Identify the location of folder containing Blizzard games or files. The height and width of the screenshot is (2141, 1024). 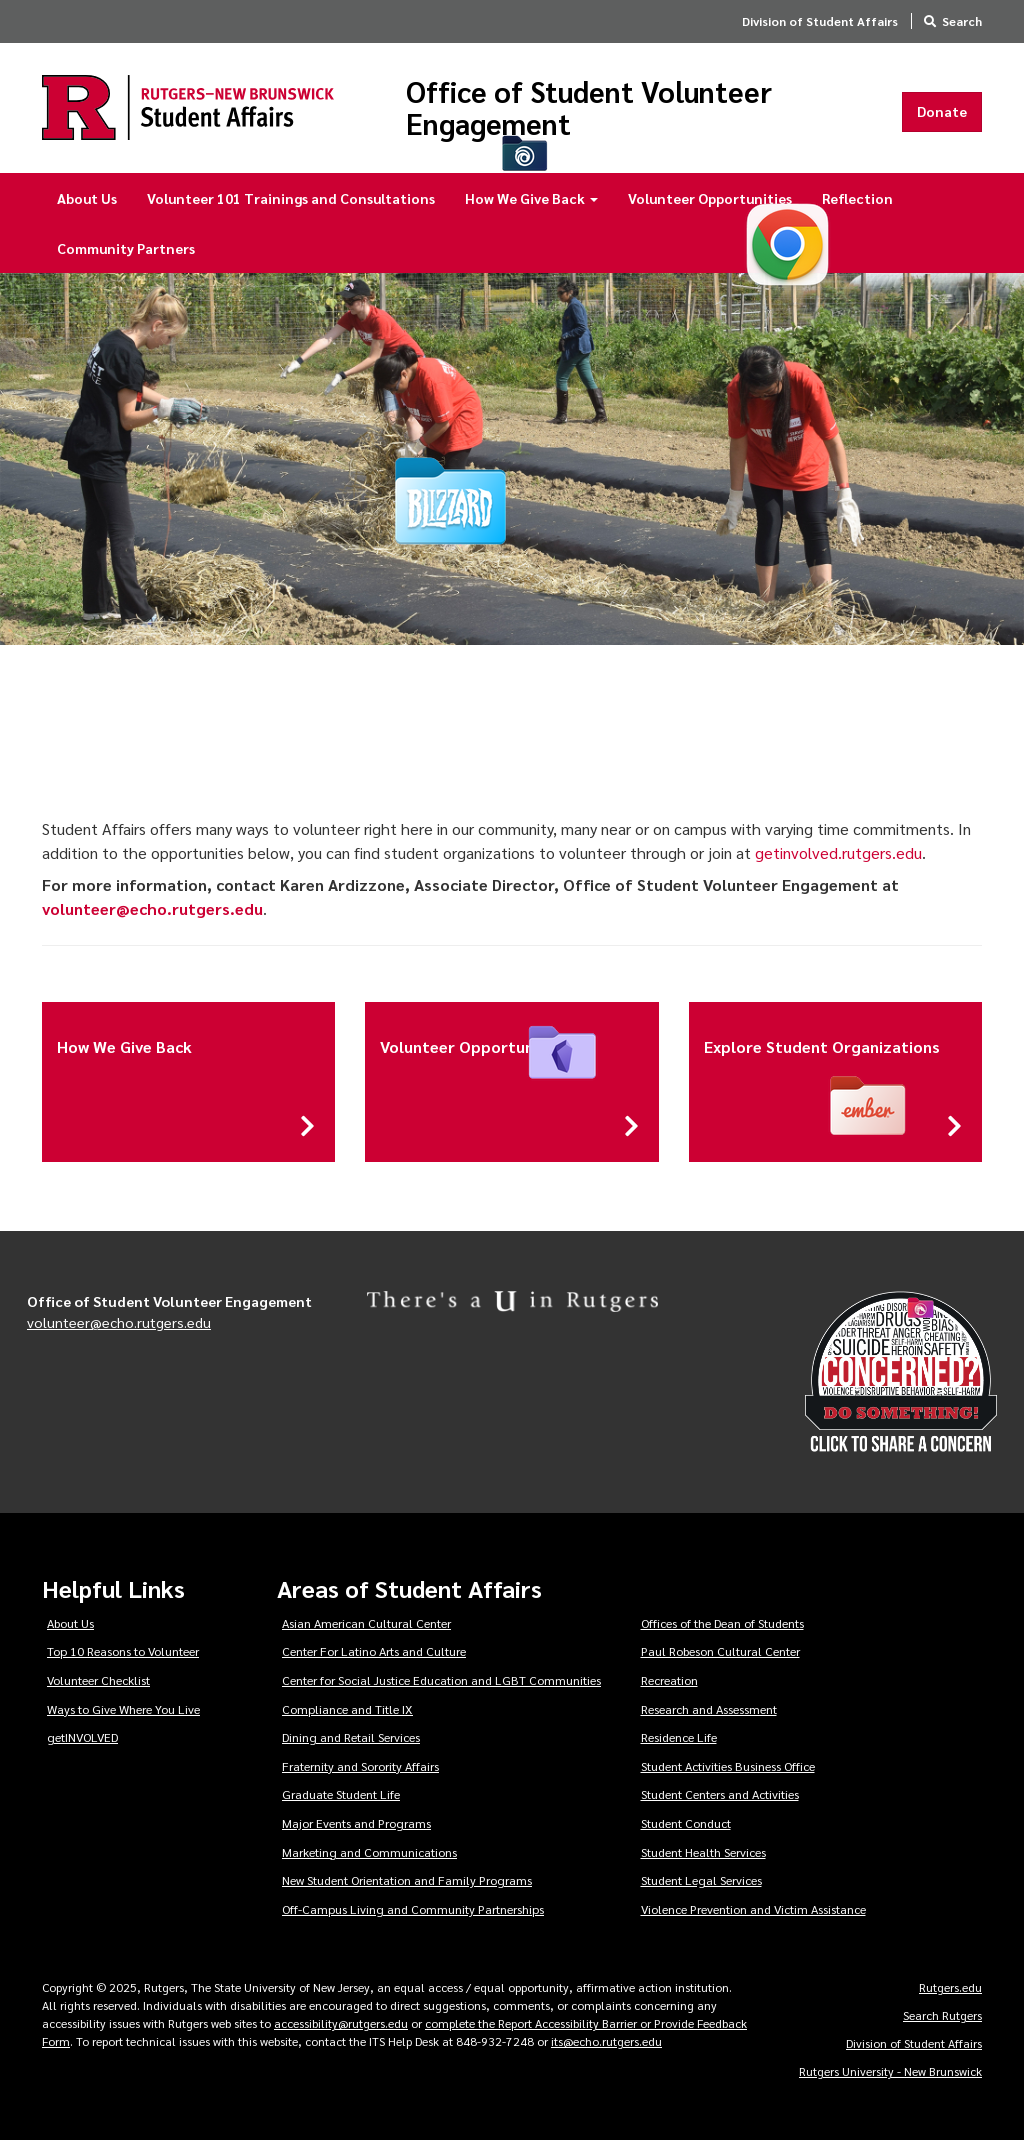
(450, 504).